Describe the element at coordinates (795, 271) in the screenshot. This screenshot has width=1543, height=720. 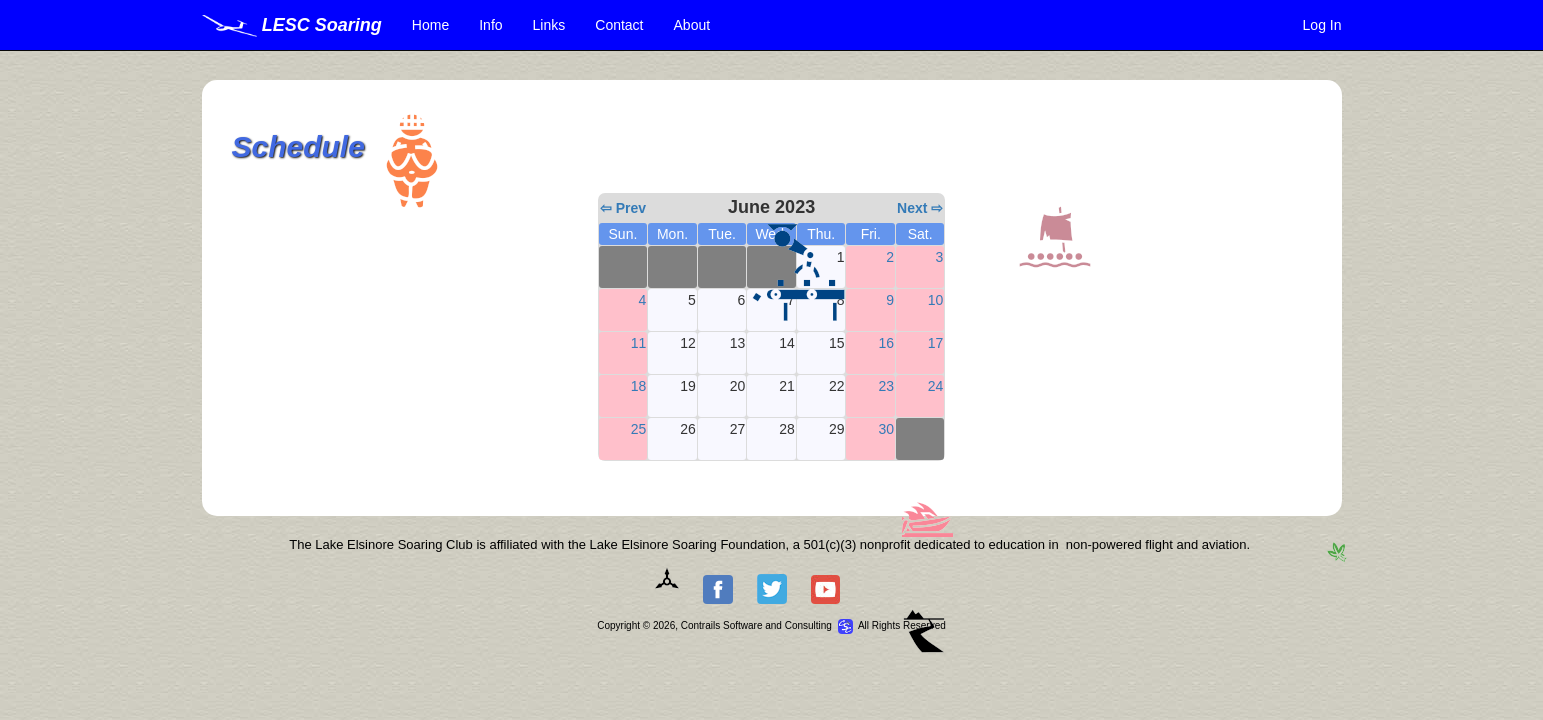
I see `access automation or manufacturing settings` at that location.